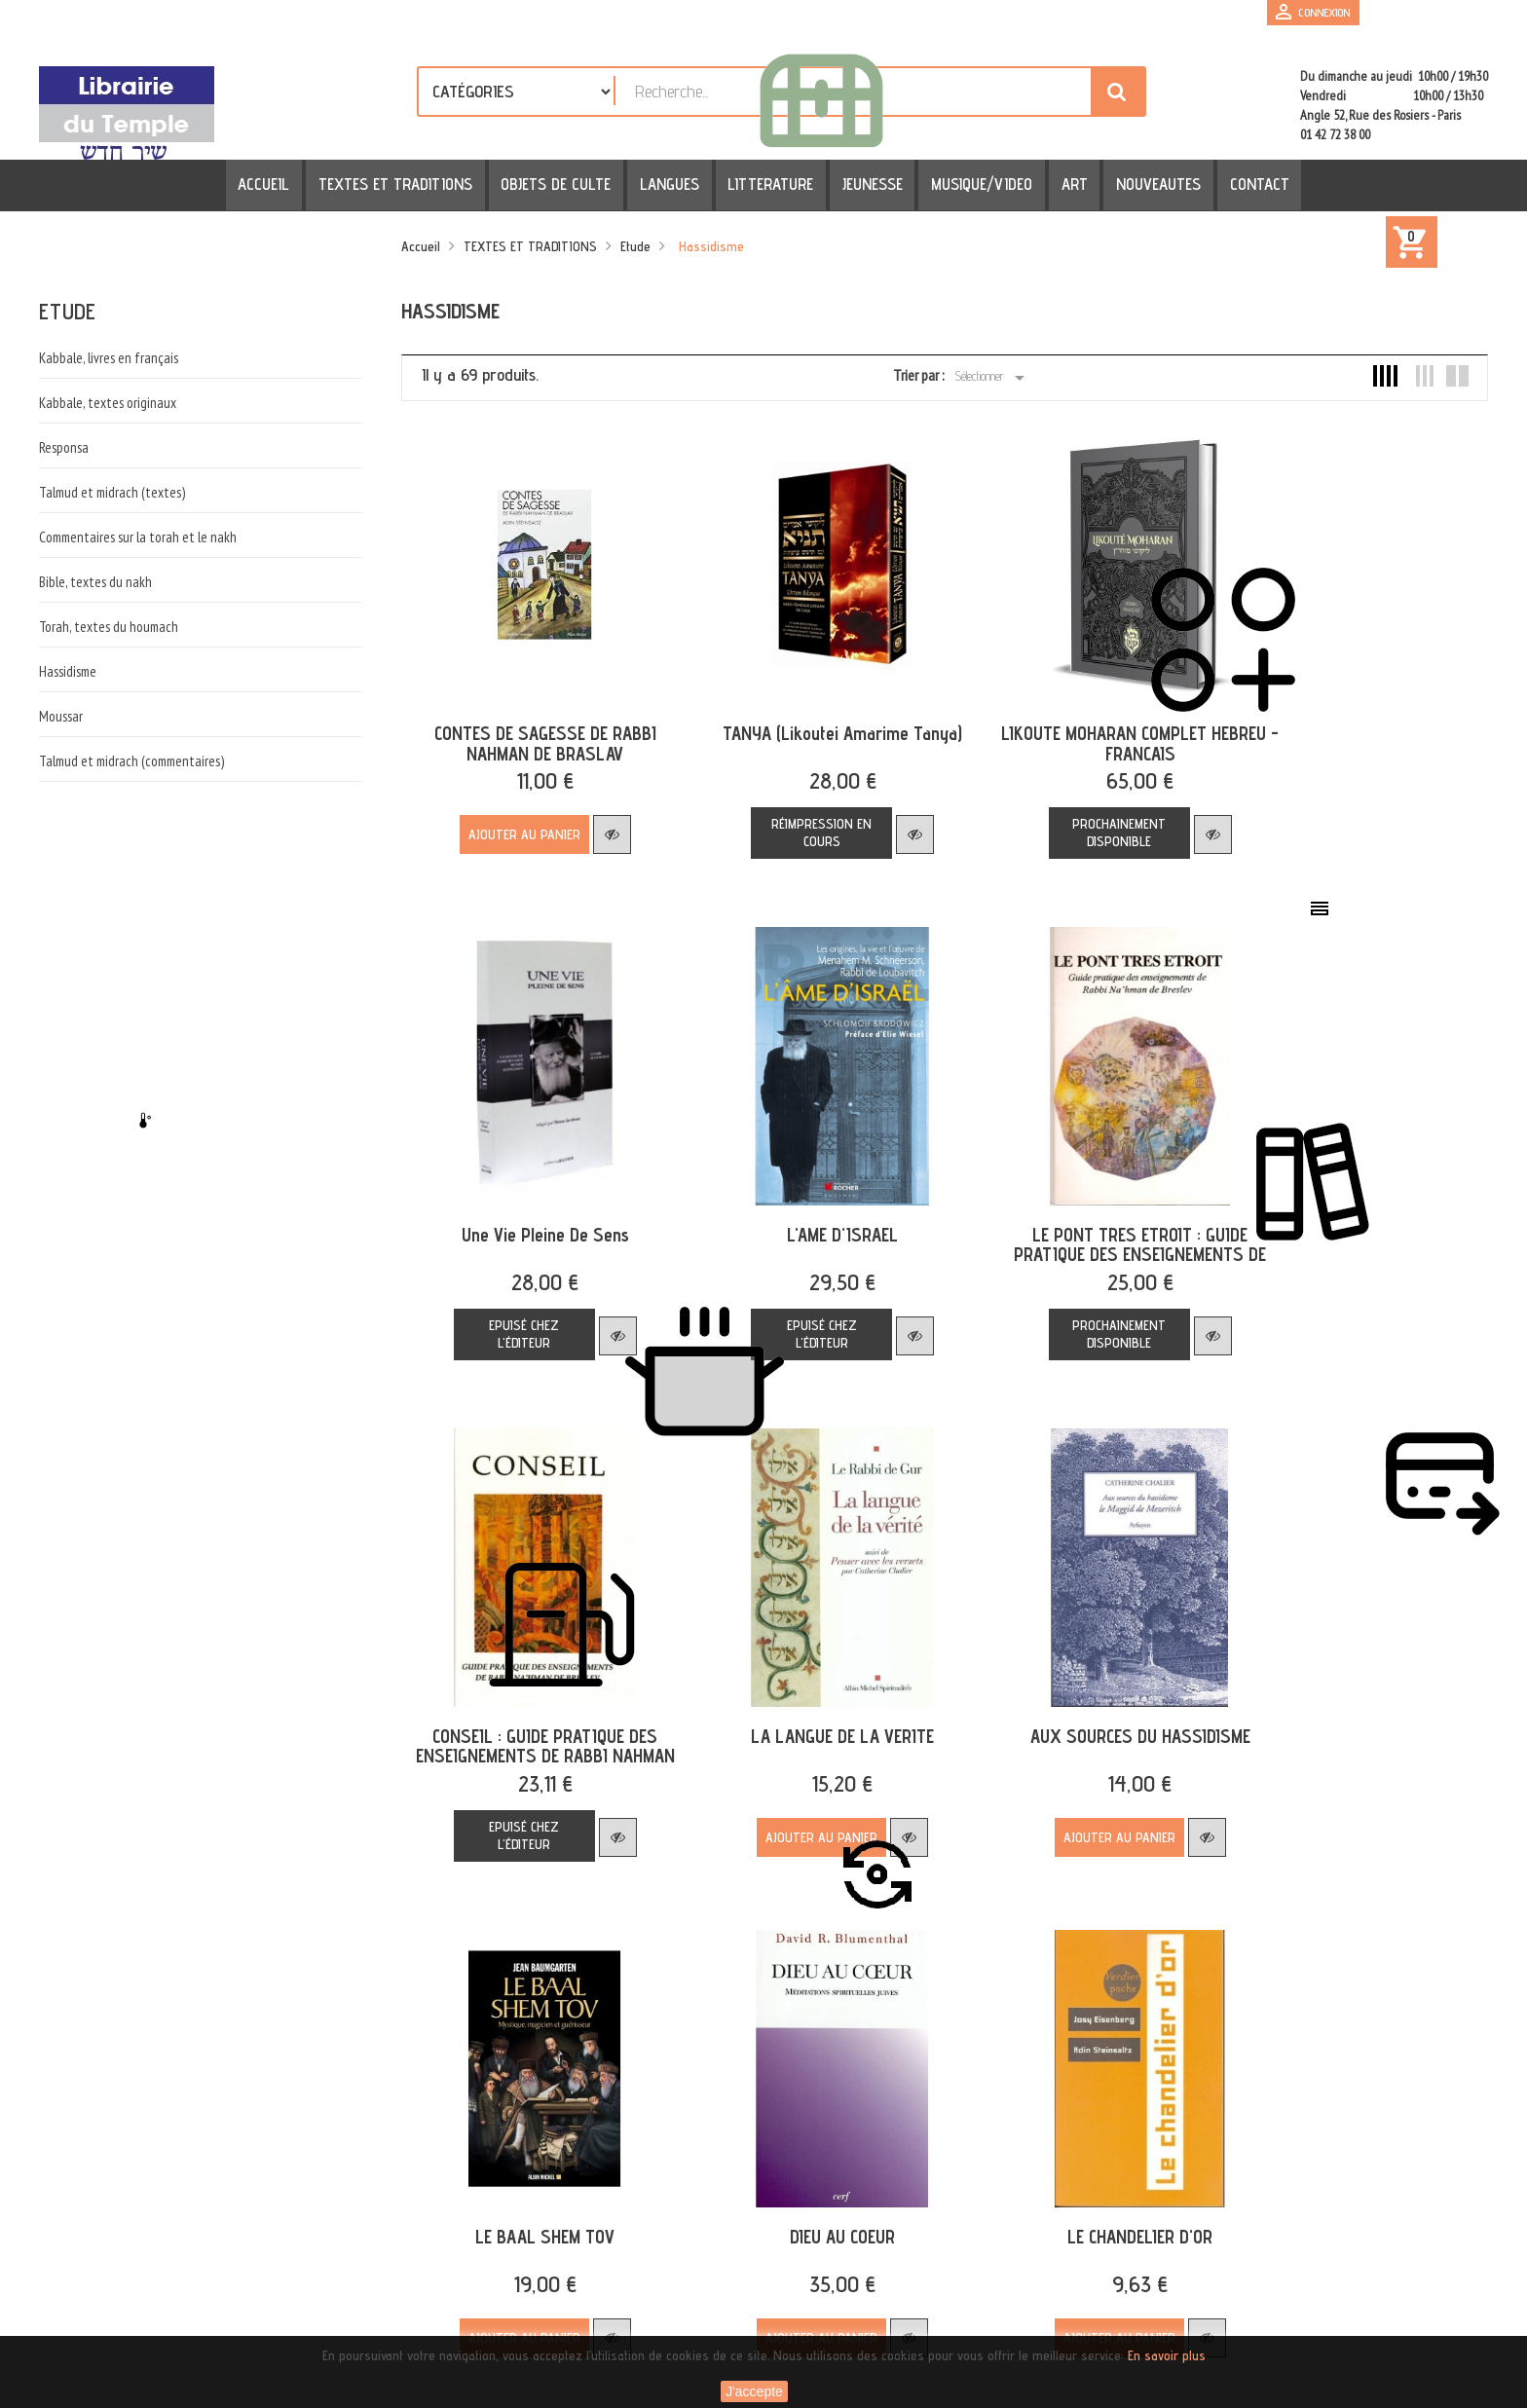 Image resolution: width=1527 pixels, height=2408 pixels. Describe the element at coordinates (704, 1381) in the screenshot. I see `access recipes or cooking features` at that location.